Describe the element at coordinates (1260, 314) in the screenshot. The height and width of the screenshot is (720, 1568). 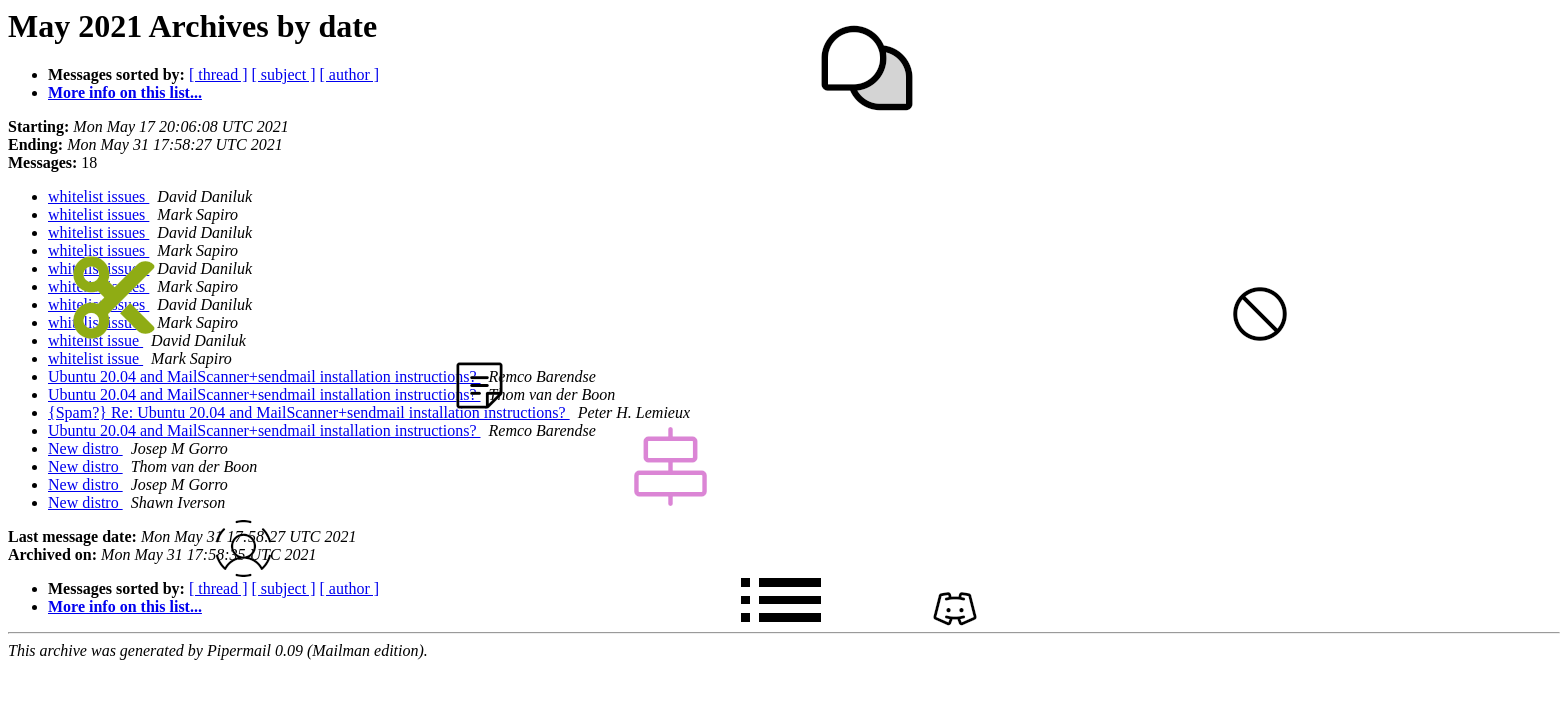
I see `indicates a blocked or prohibited action` at that location.